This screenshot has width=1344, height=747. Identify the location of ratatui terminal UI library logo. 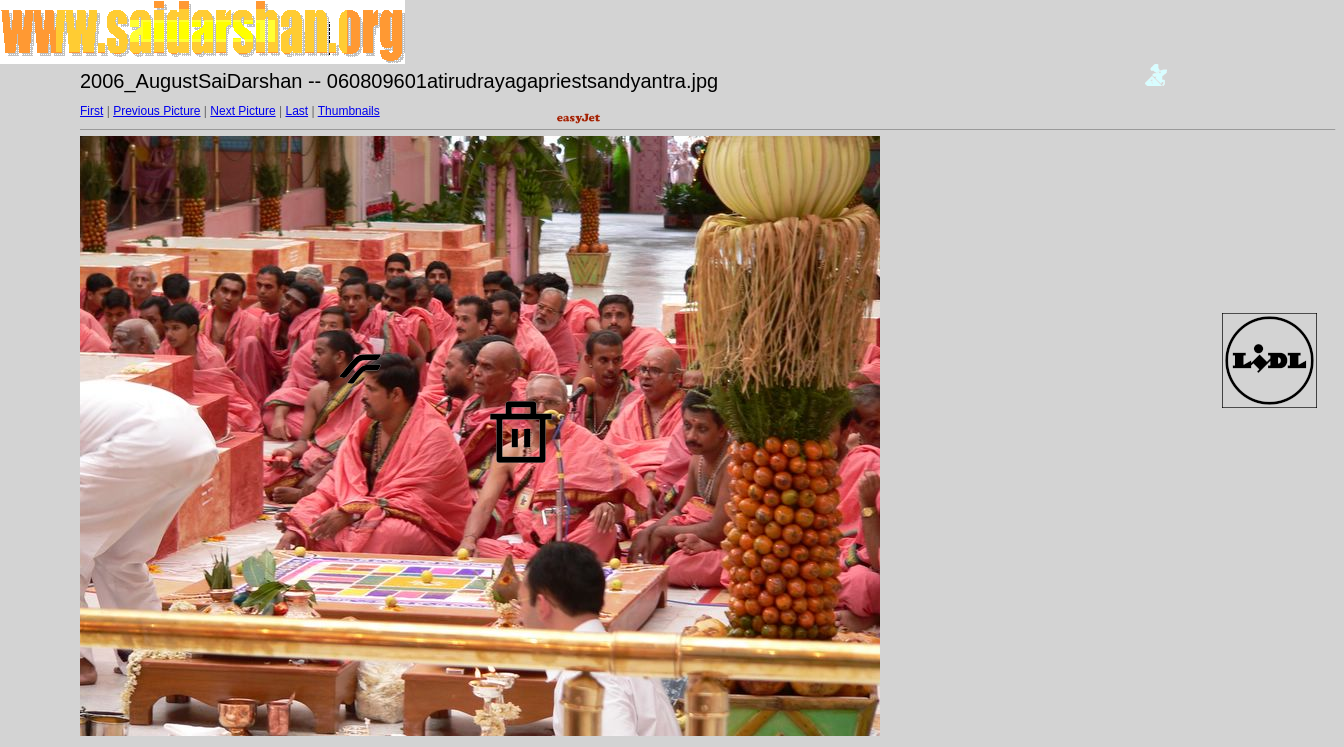
(1156, 75).